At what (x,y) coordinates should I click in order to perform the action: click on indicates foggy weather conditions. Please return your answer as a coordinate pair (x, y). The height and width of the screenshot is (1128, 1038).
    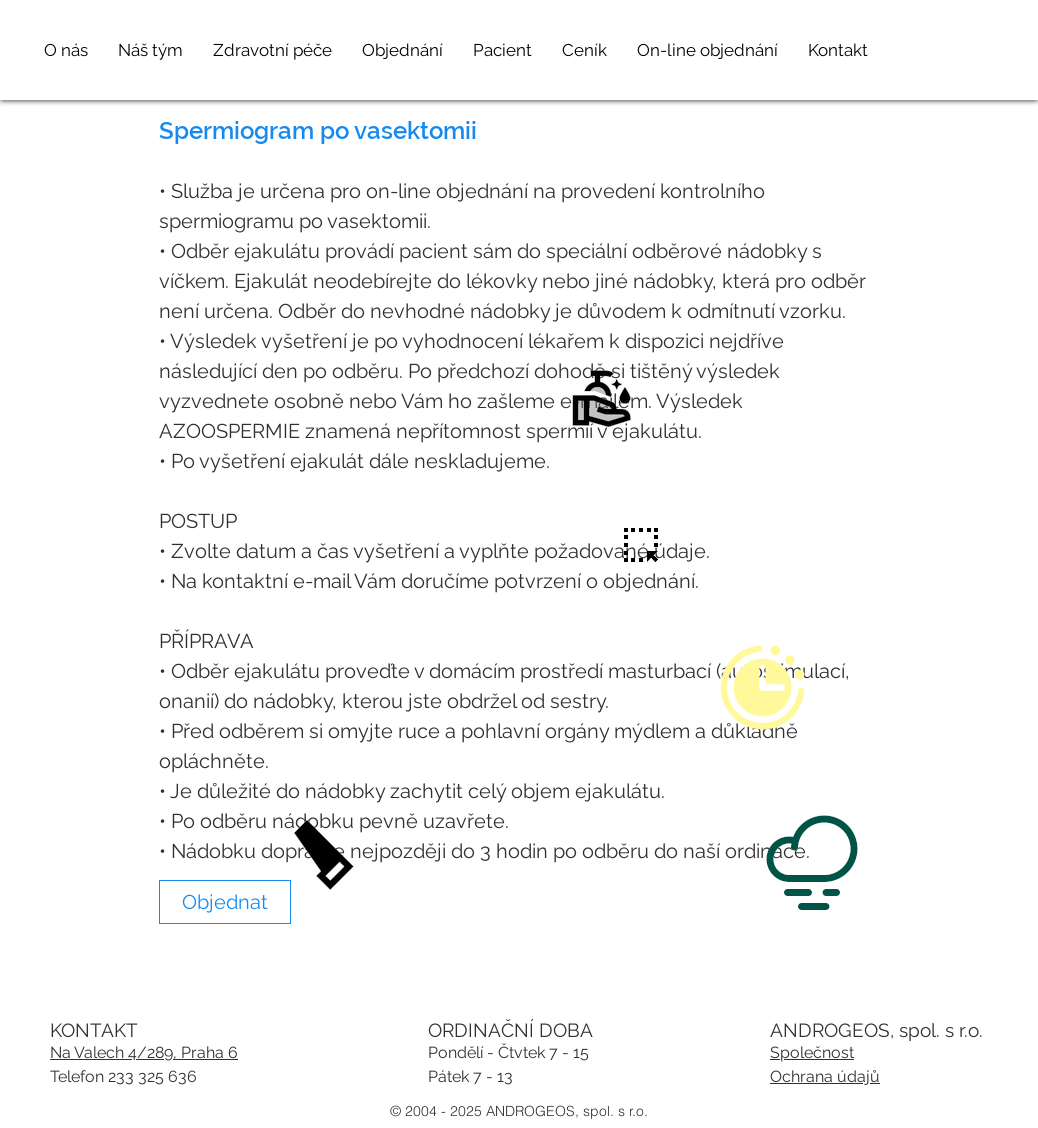
    Looking at the image, I should click on (812, 861).